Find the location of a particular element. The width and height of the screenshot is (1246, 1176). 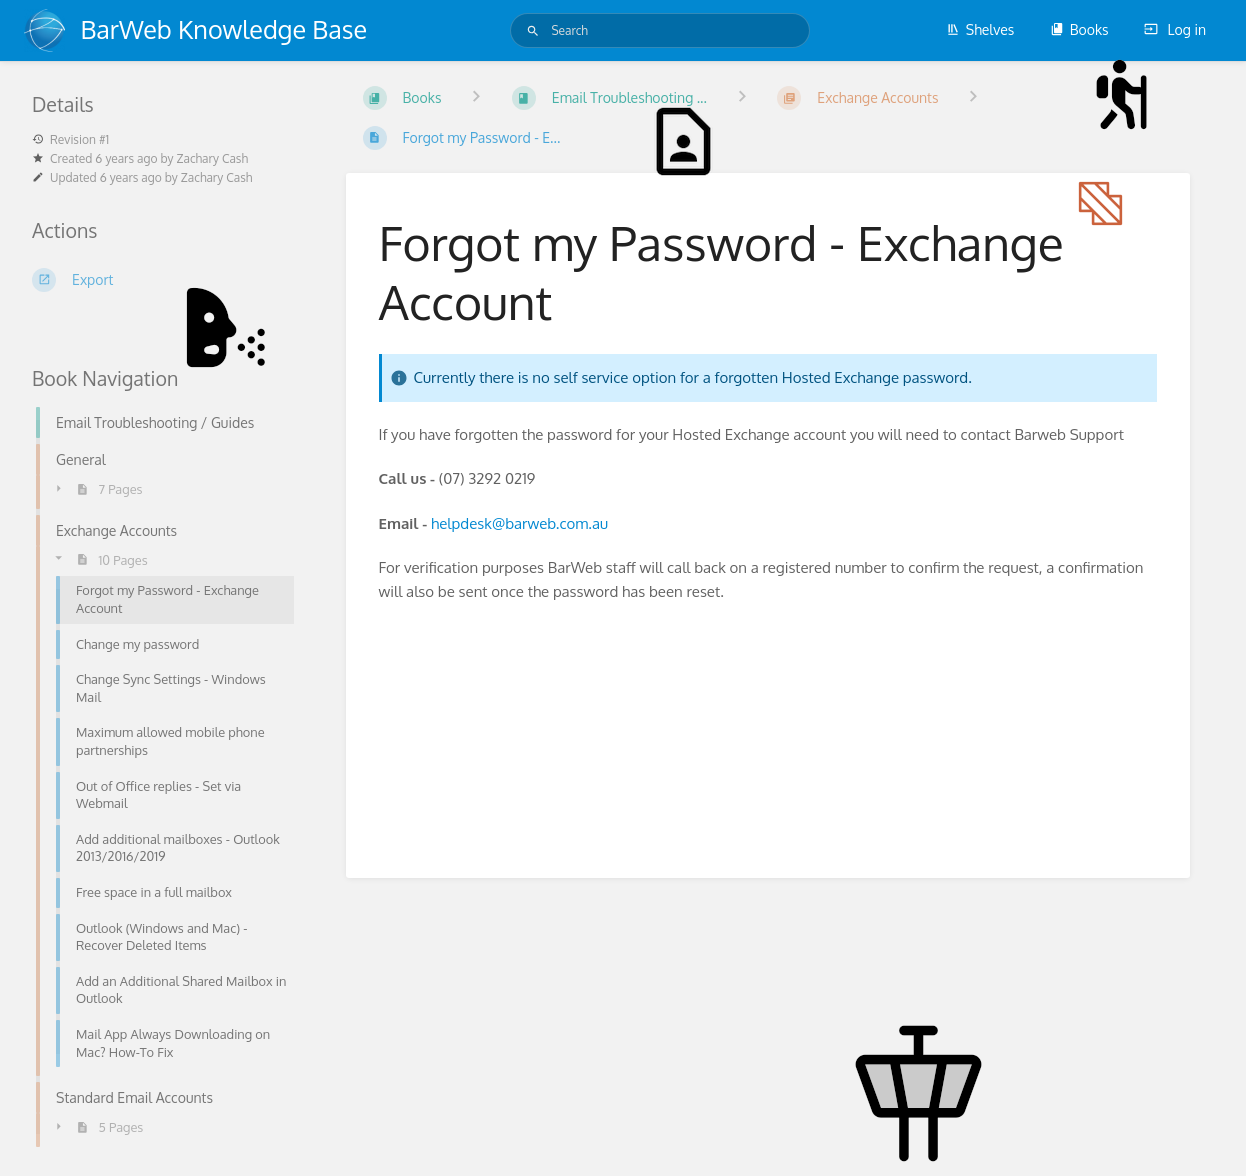

access air traffic control features is located at coordinates (918, 1093).